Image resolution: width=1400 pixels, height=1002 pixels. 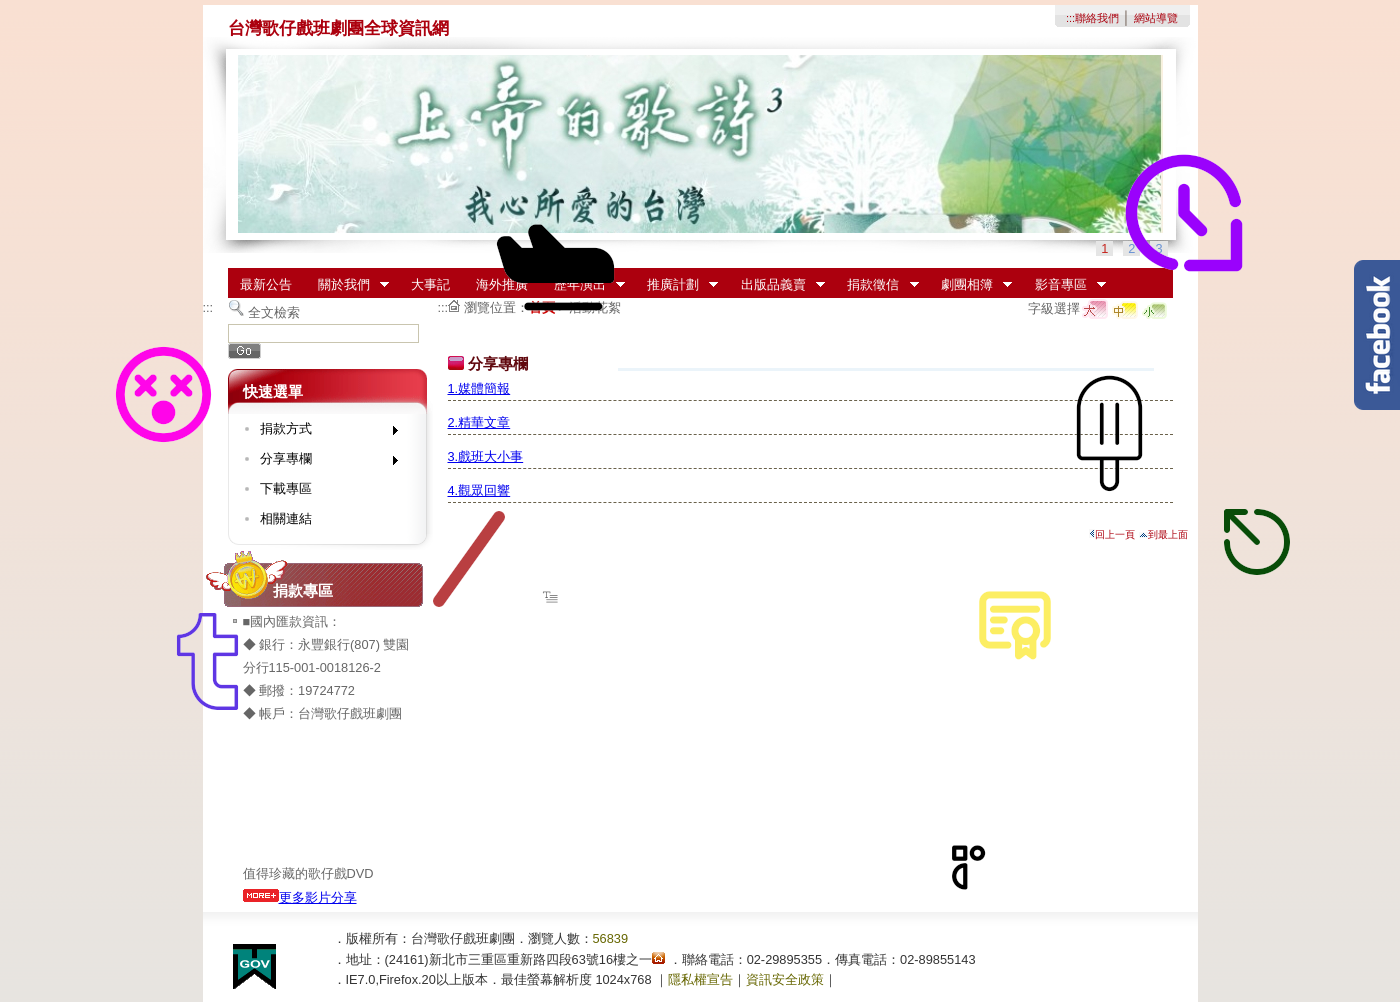 What do you see at coordinates (1015, 620) in the screenshot?
I see `view certificate or credential details` at bounding box center [1015, 620].